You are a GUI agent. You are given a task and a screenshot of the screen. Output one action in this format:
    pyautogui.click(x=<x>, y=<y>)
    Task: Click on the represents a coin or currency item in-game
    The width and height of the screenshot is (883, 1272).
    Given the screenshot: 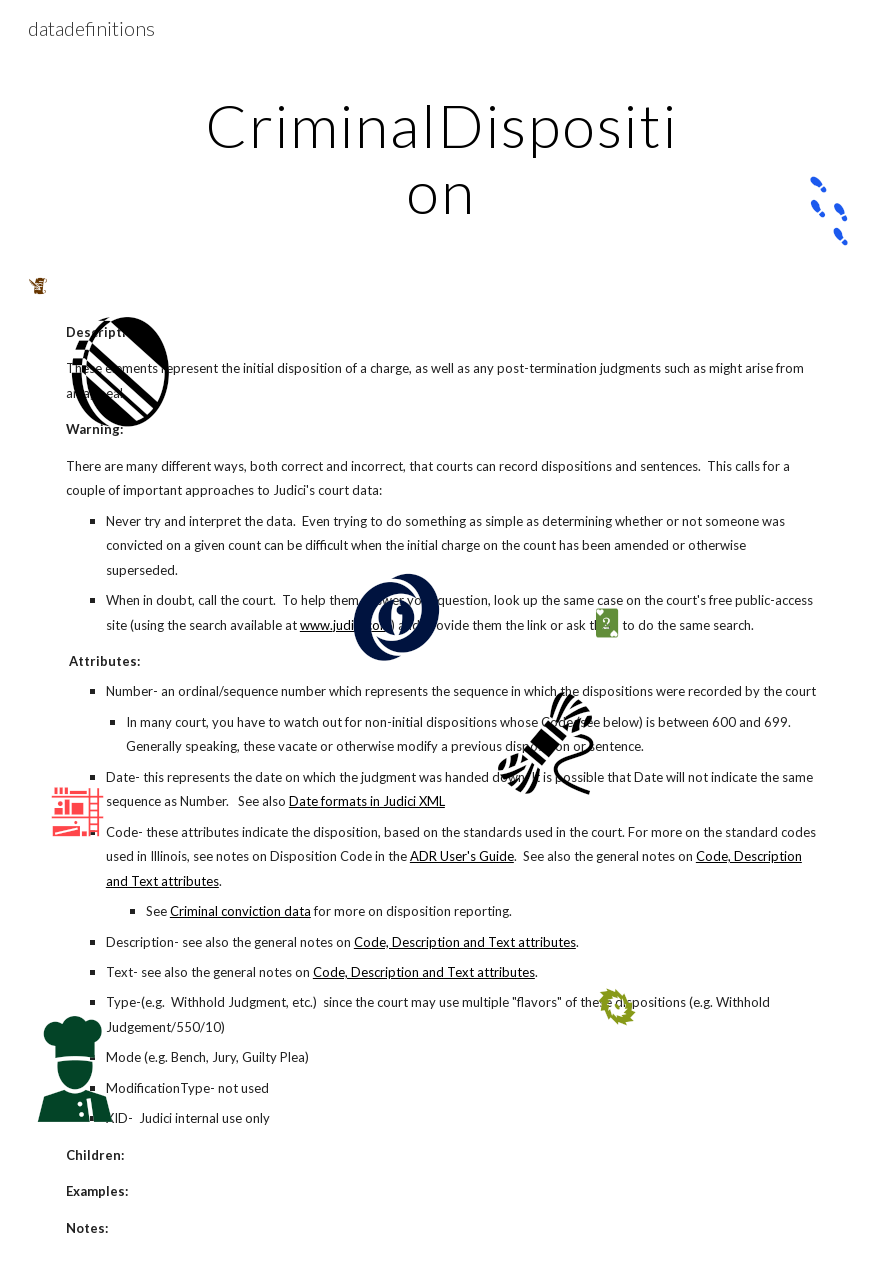 What is the action you would take?
    pyautogui.click(x=122, y=372)
    